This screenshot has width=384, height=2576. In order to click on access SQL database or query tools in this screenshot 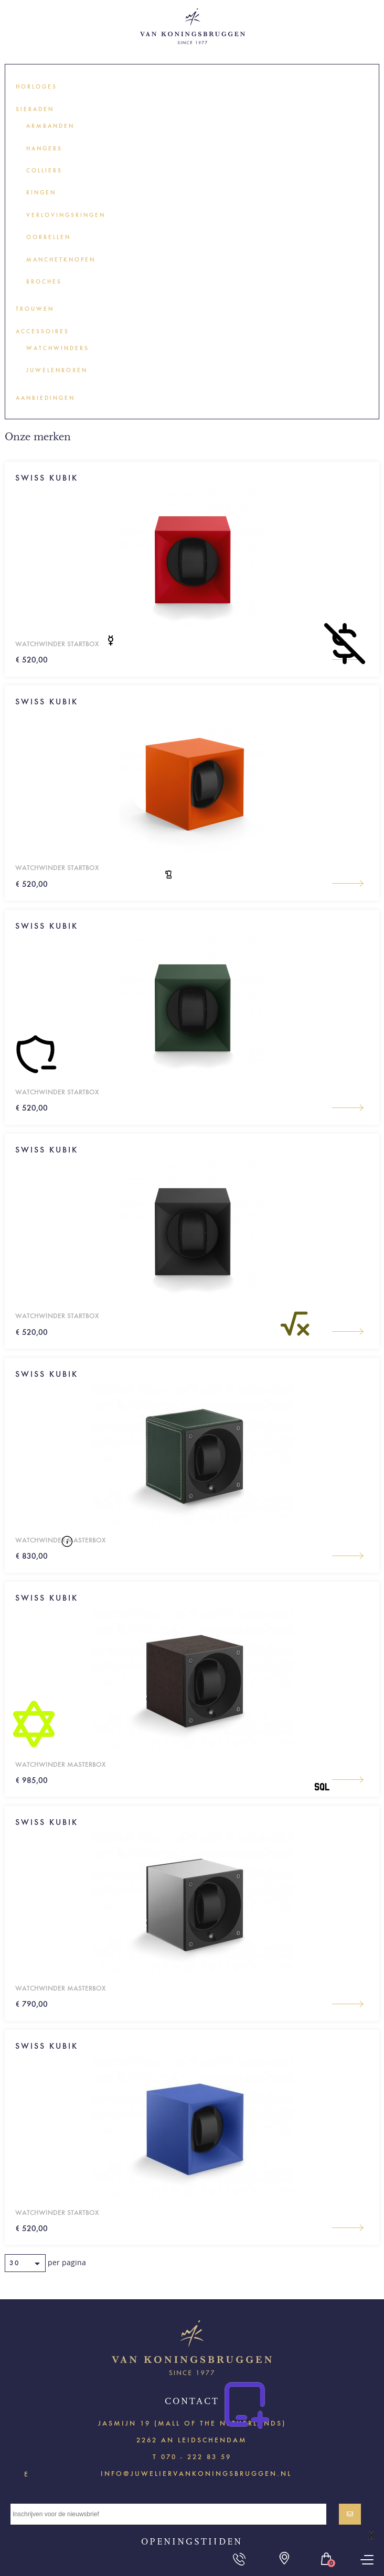, I will do `click(322, 1787)`.